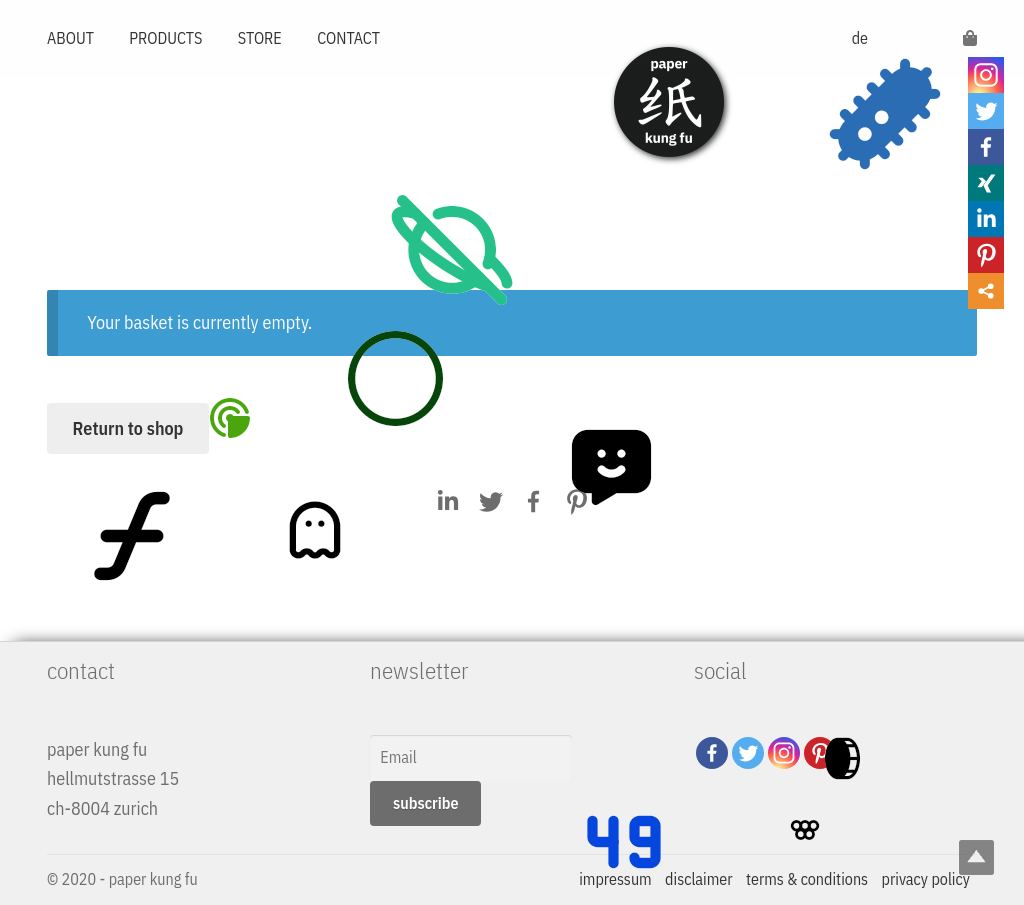 The height and width of the screenshot is (905, 1024). I want to click on indicates microbiology or bacterial content, so click(885, 114).